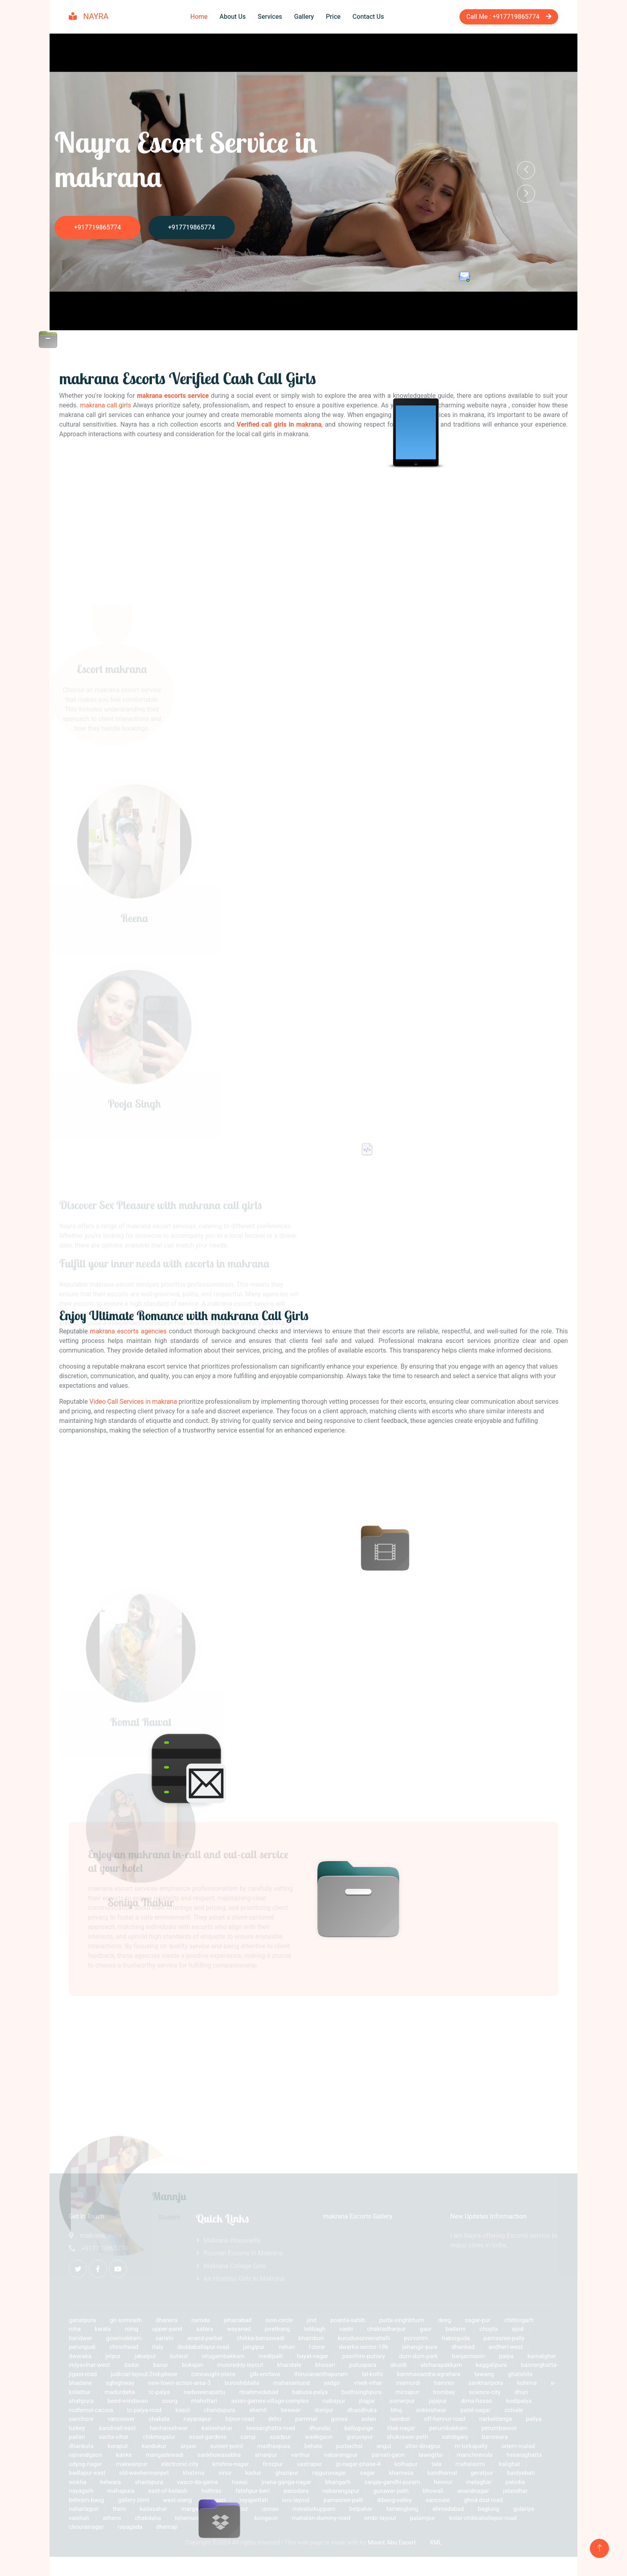 Image resolution: width=627 pixels, height=2576 pixels. What do you see at coordinates (416, 426) in the screenshot?
I see `indicates a connected iPad mini device` at bounding box center [416, 426].